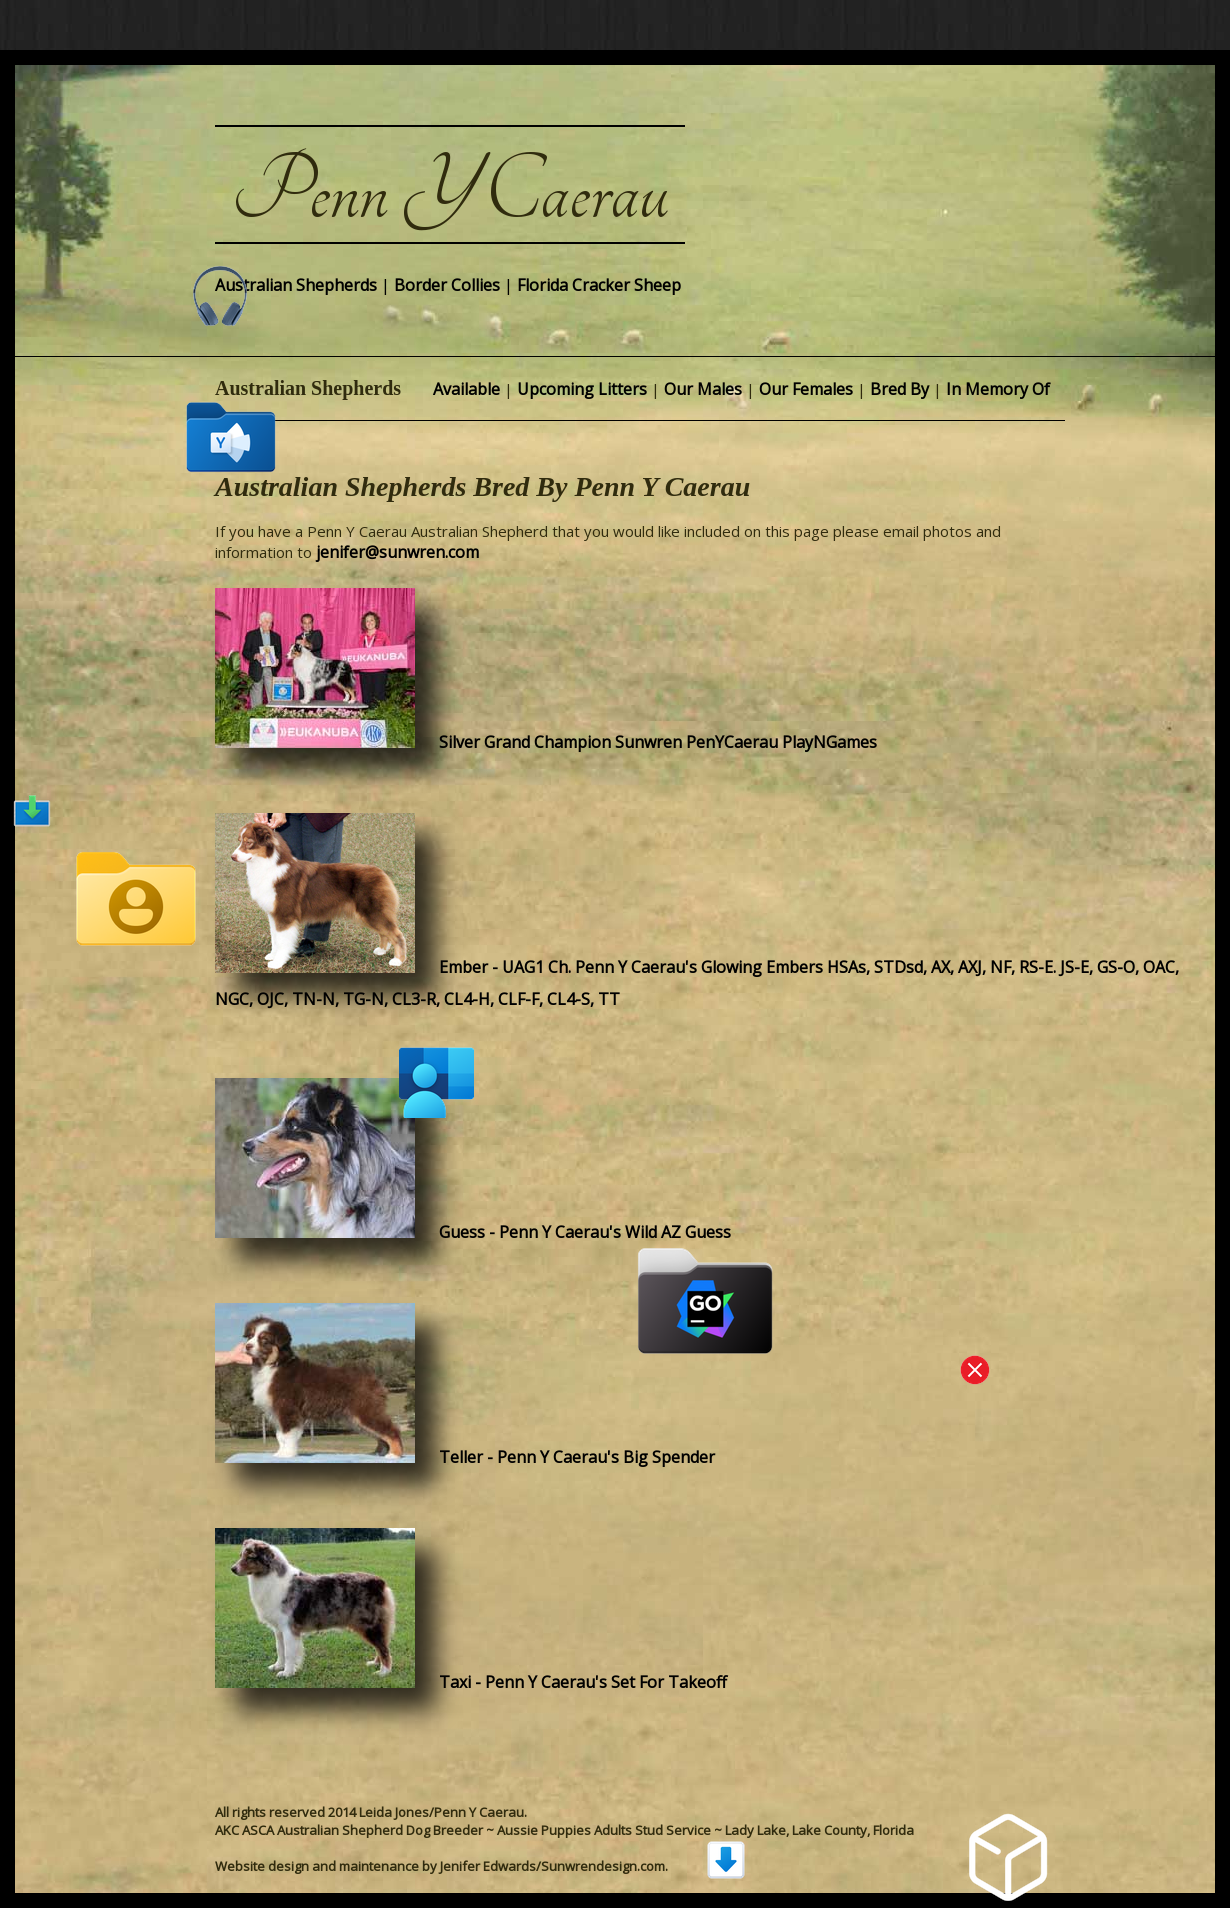 The height and width of the screenshot is (1908, 1230). Describe the element at coordinates (704, 1304) in the screenshot. I see `folder containing GoLand IDE projects` at that location.